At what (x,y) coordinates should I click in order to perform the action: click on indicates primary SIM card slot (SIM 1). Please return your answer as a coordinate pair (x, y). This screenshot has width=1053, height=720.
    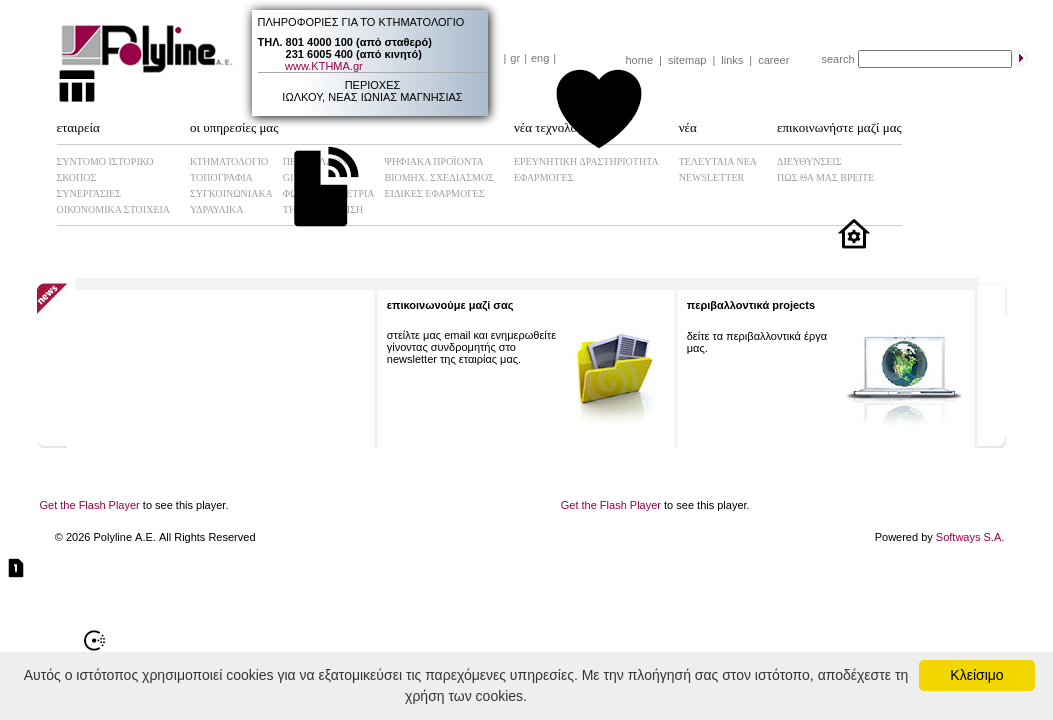
    Looking at the image, I should click on (16, 568).